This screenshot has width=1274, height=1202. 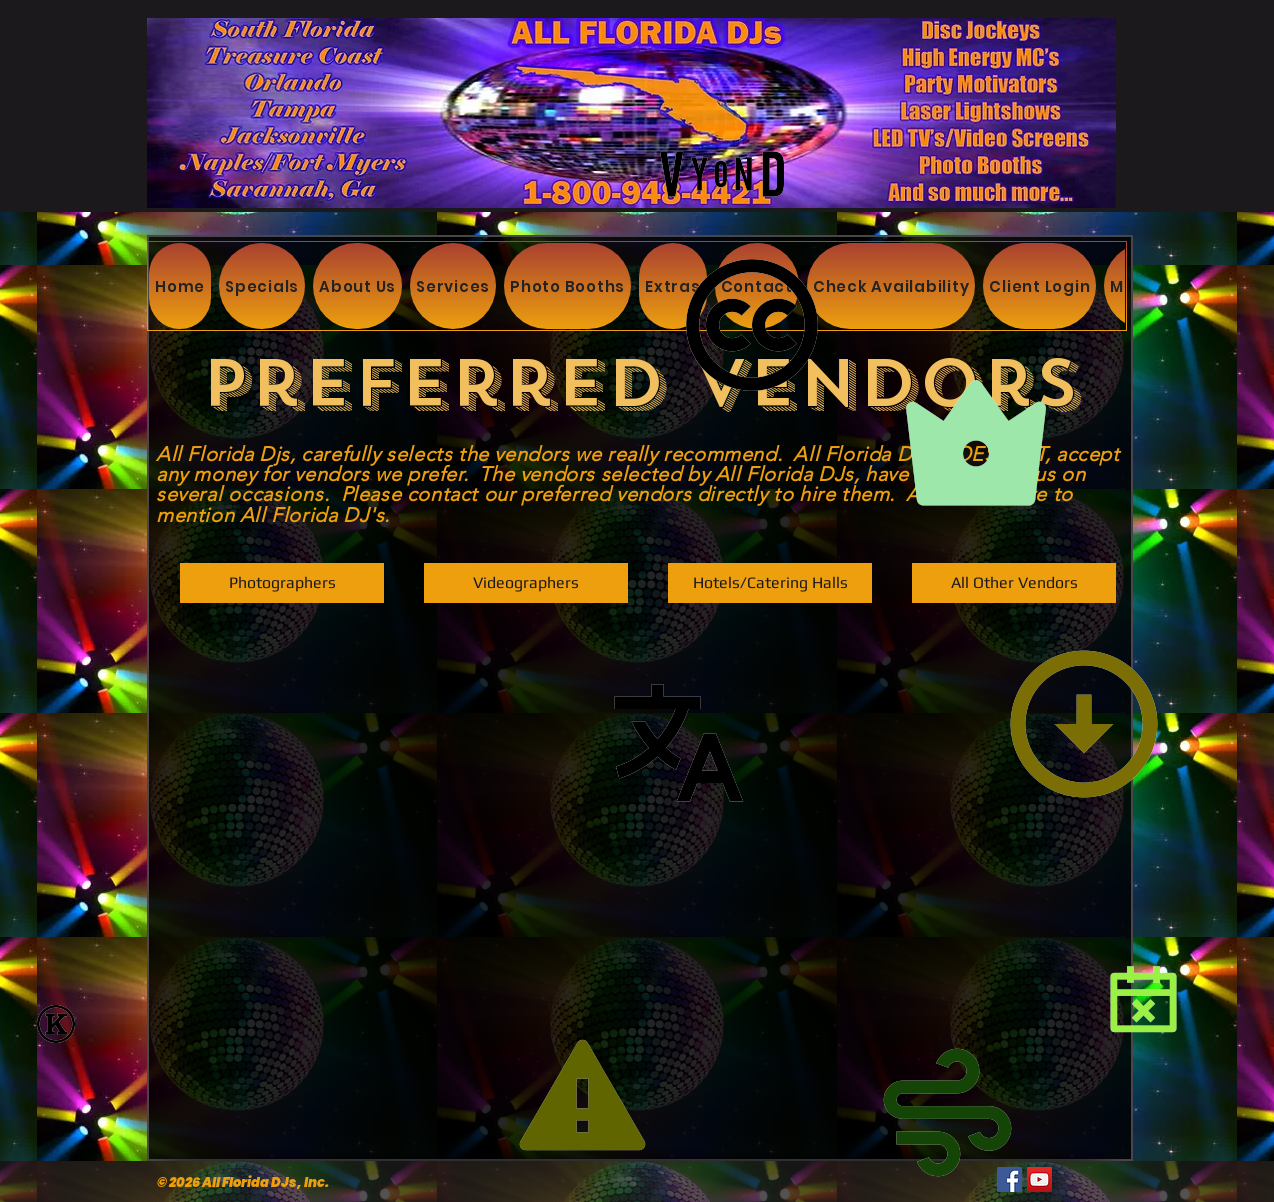 I want to click on indicates windy weather conditions, so click(x=947, y=1112).